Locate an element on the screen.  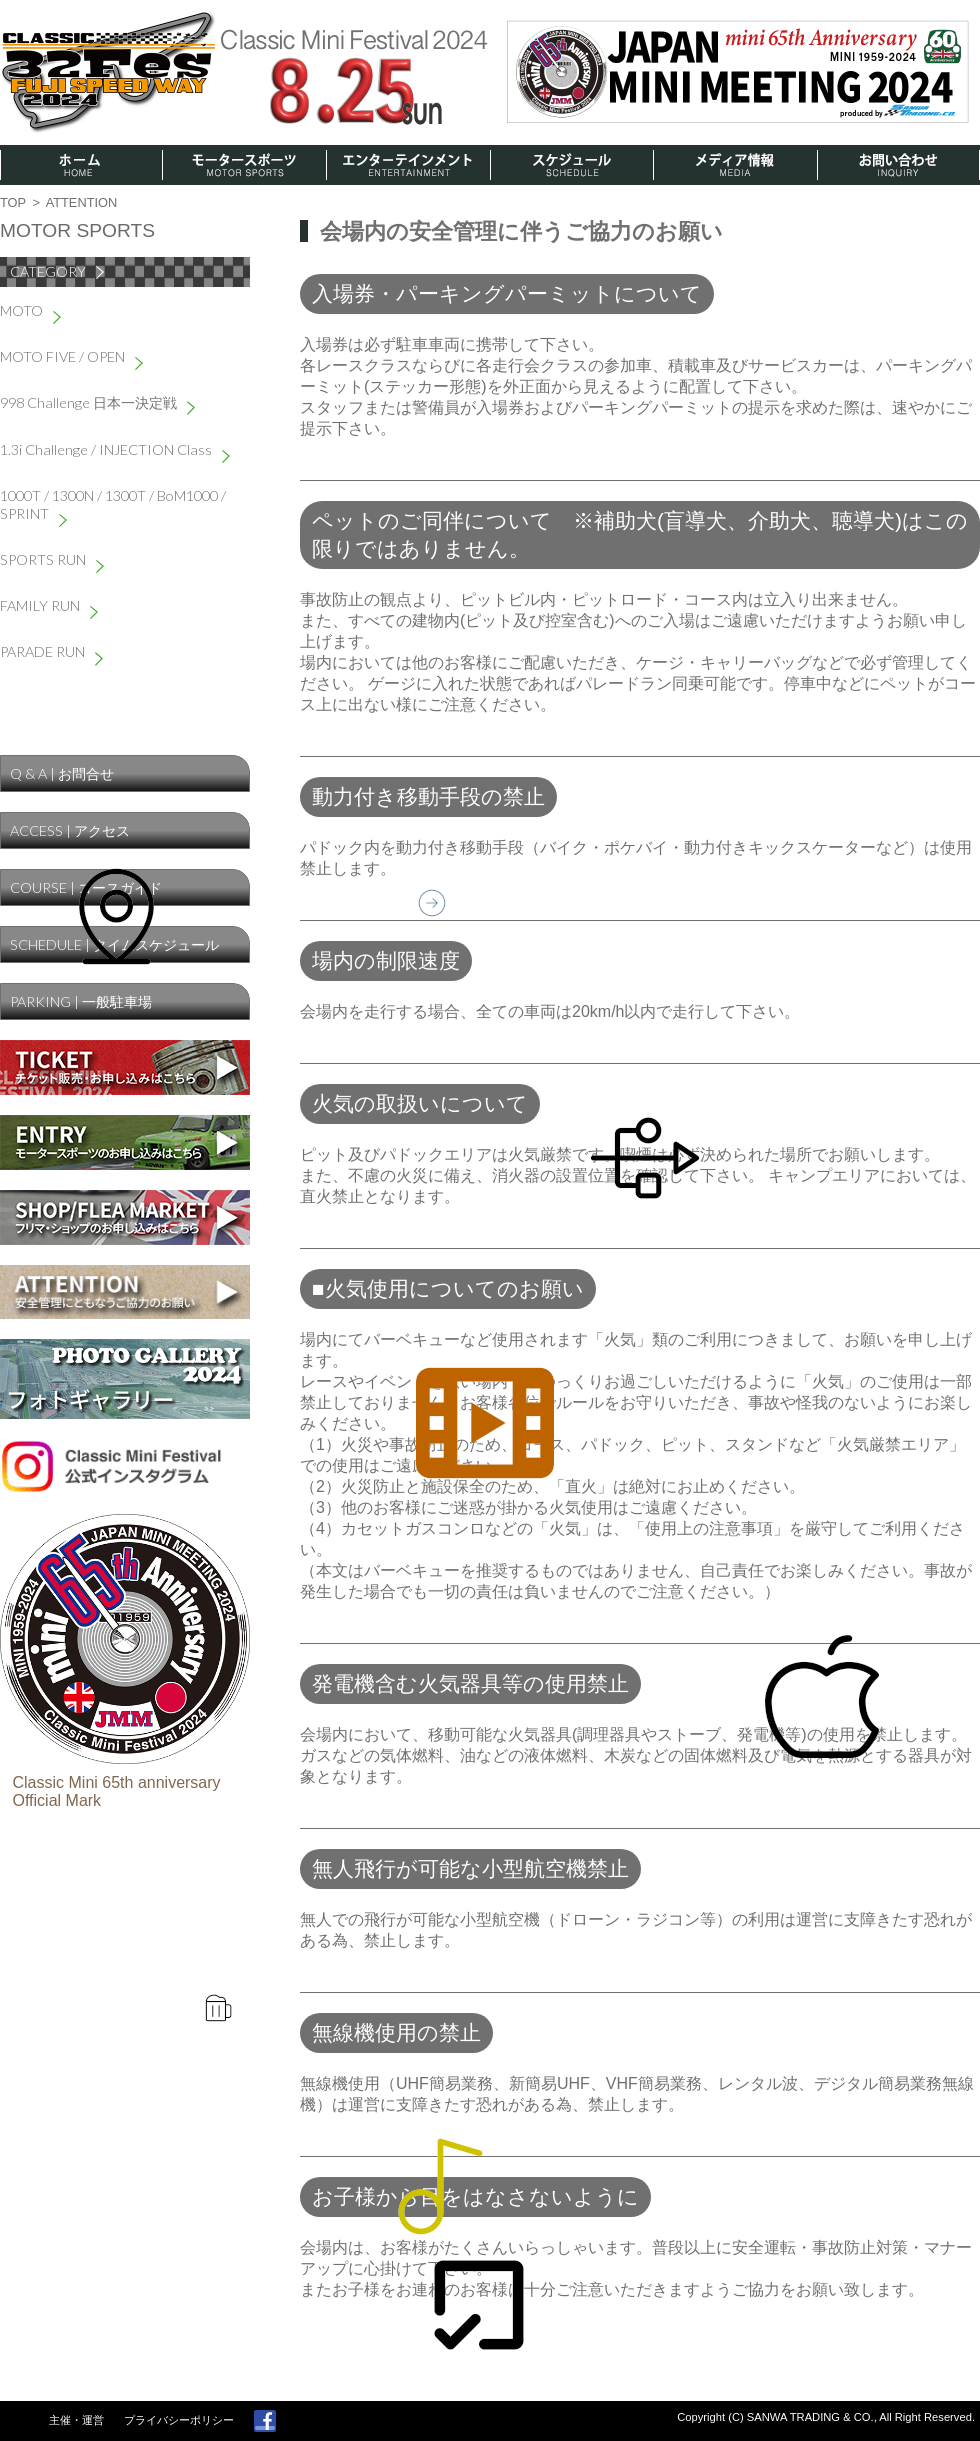
view location on map is located at coordinates (116, 916).